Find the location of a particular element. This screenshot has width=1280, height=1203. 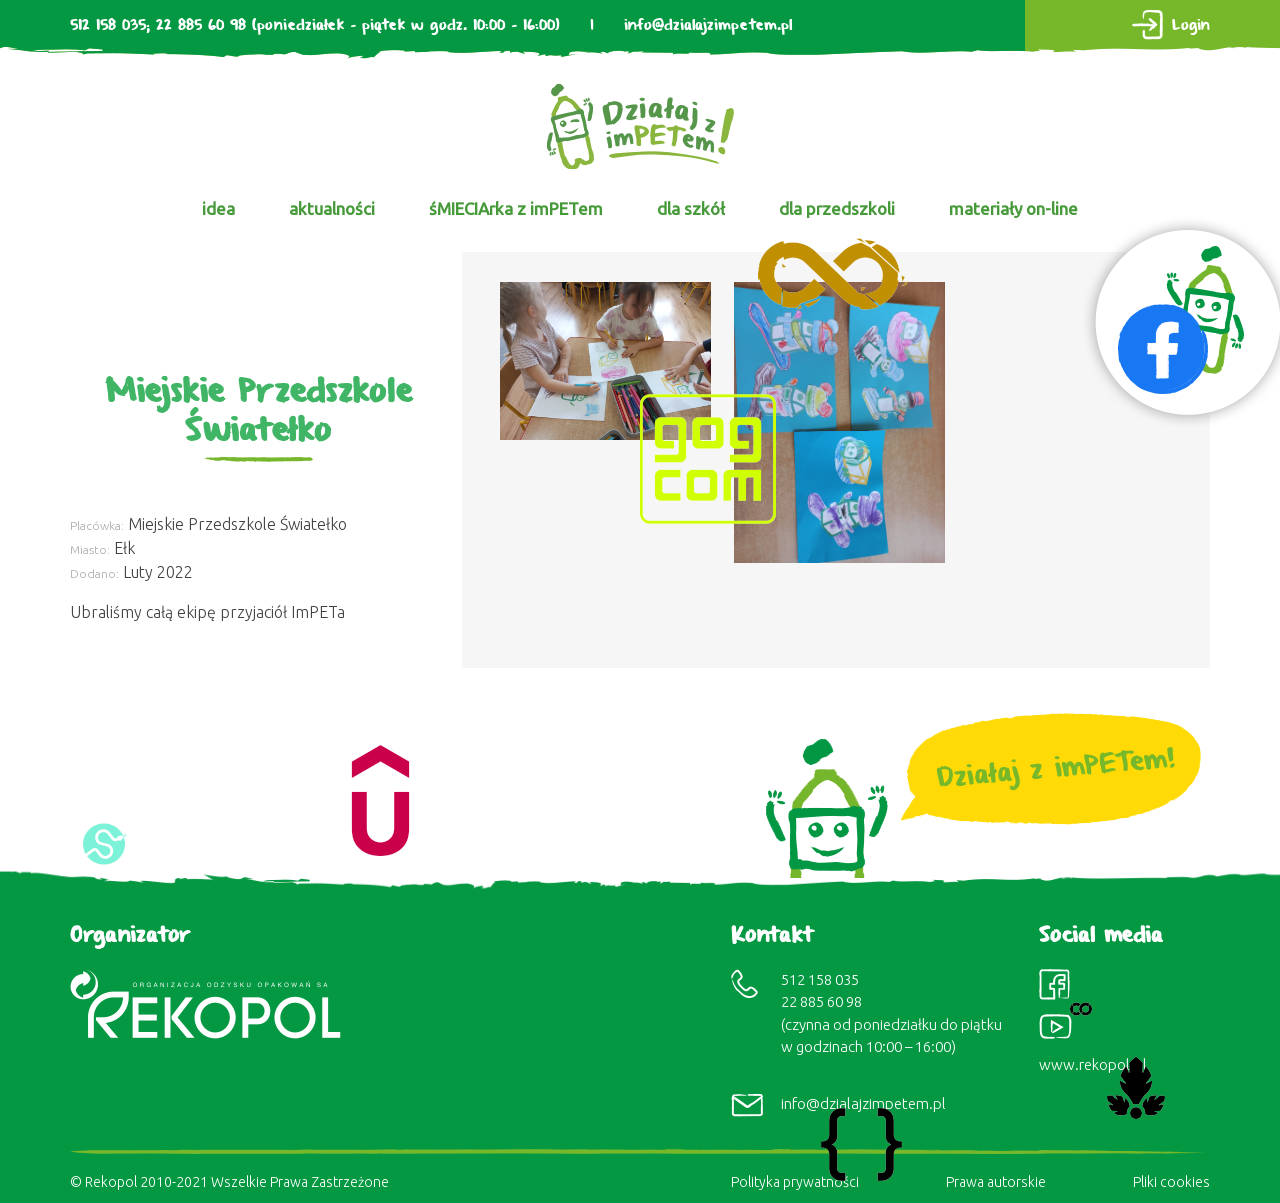

open the udemy app is located at coordinates (380, 800).